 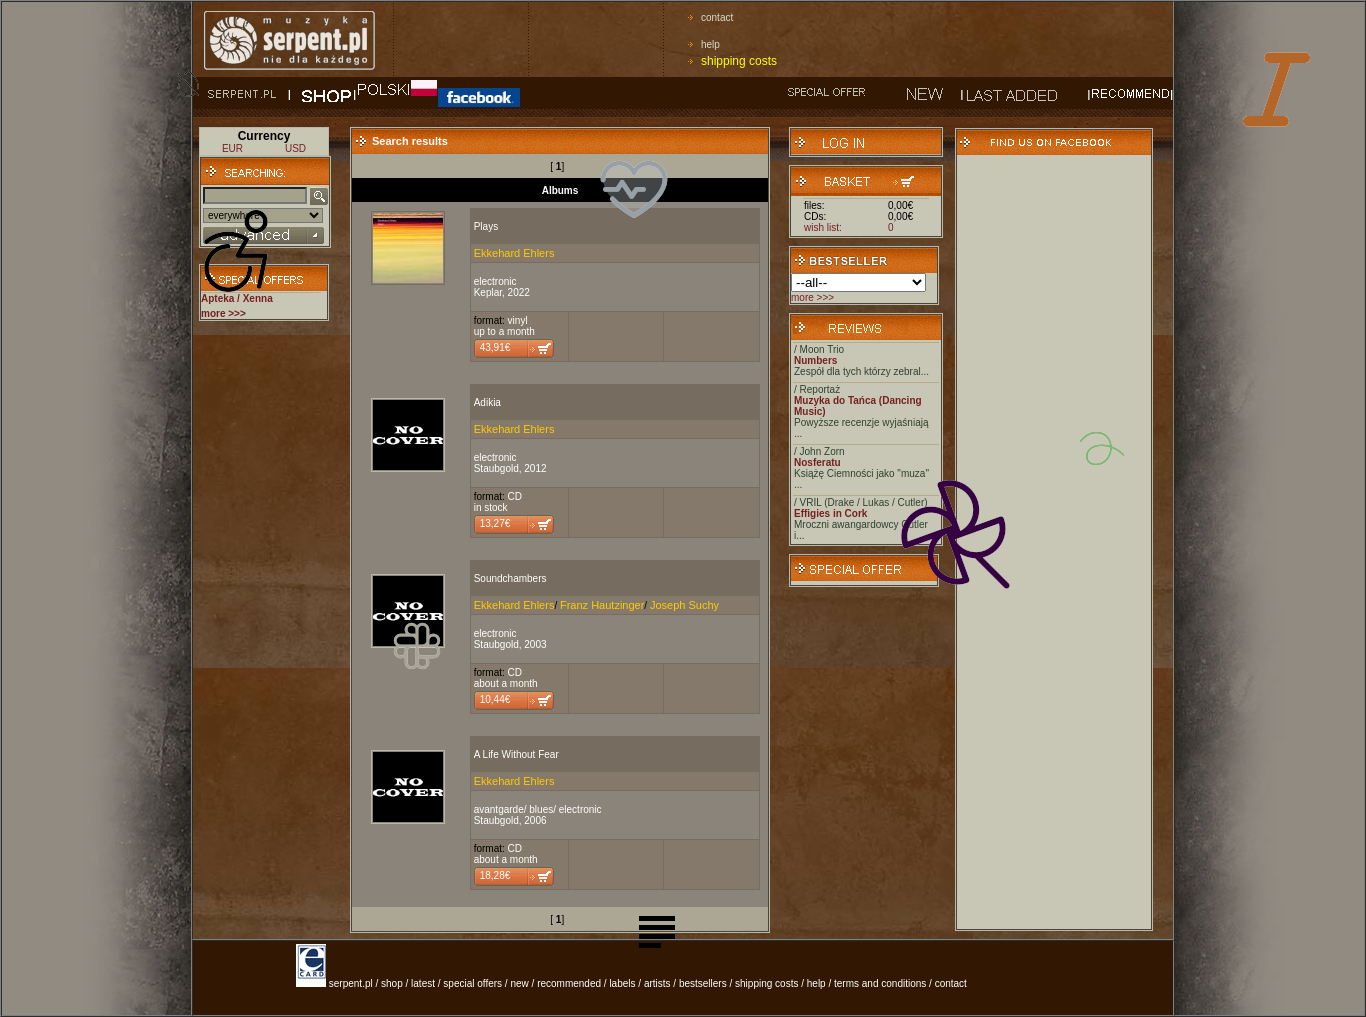 I want to click on open slack, so click(x=417, y=646).